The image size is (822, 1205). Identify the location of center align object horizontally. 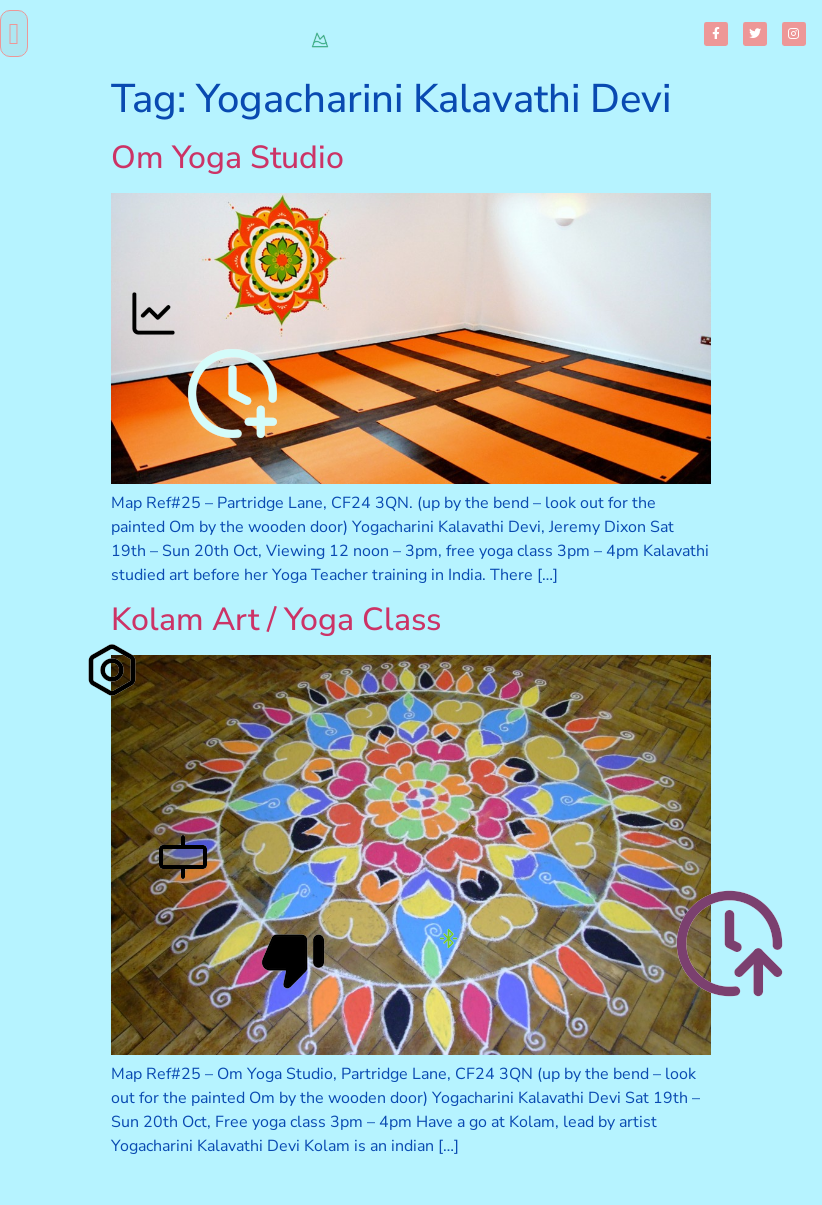
(183, 857).